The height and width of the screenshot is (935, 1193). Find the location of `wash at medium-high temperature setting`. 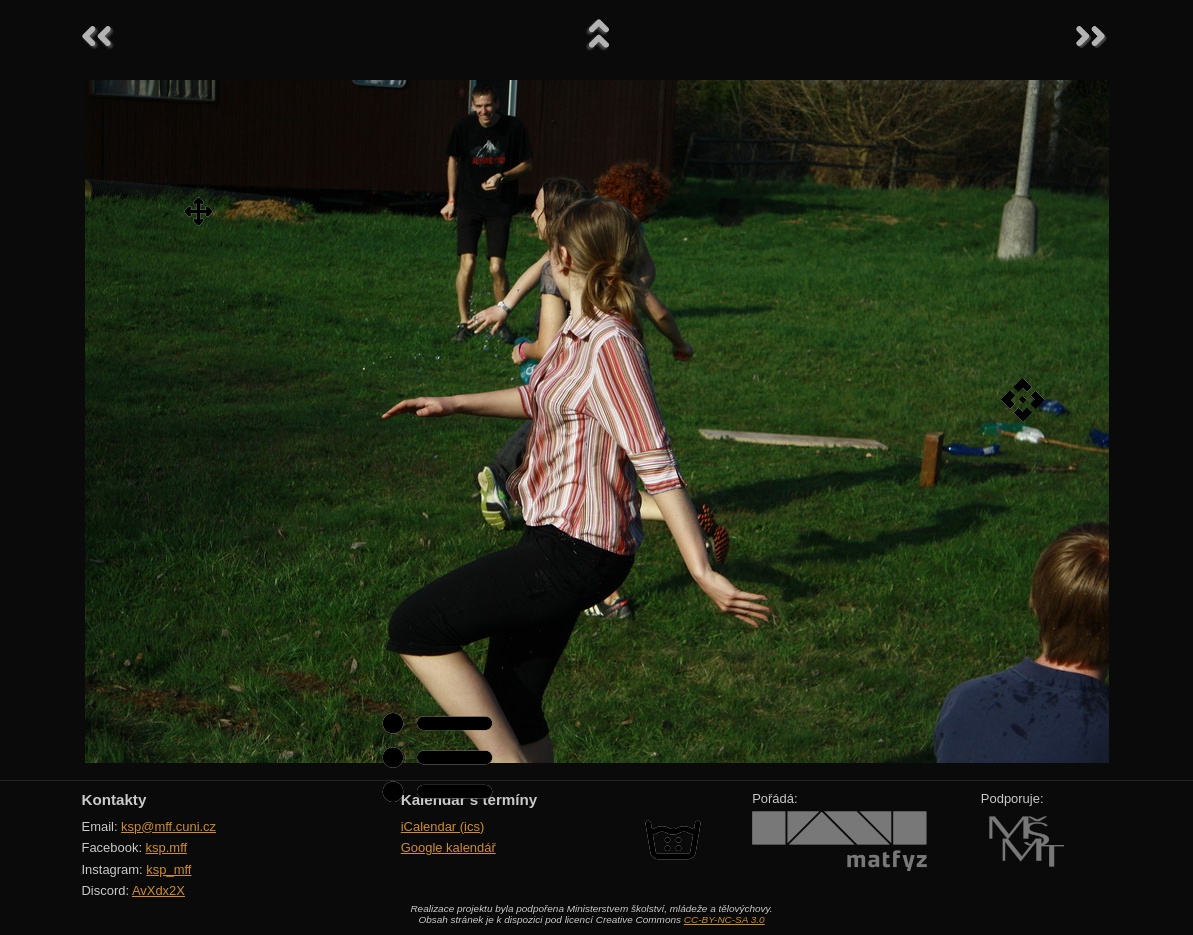

wash at medium-high temperature setting is located at coordinates (673, 840).